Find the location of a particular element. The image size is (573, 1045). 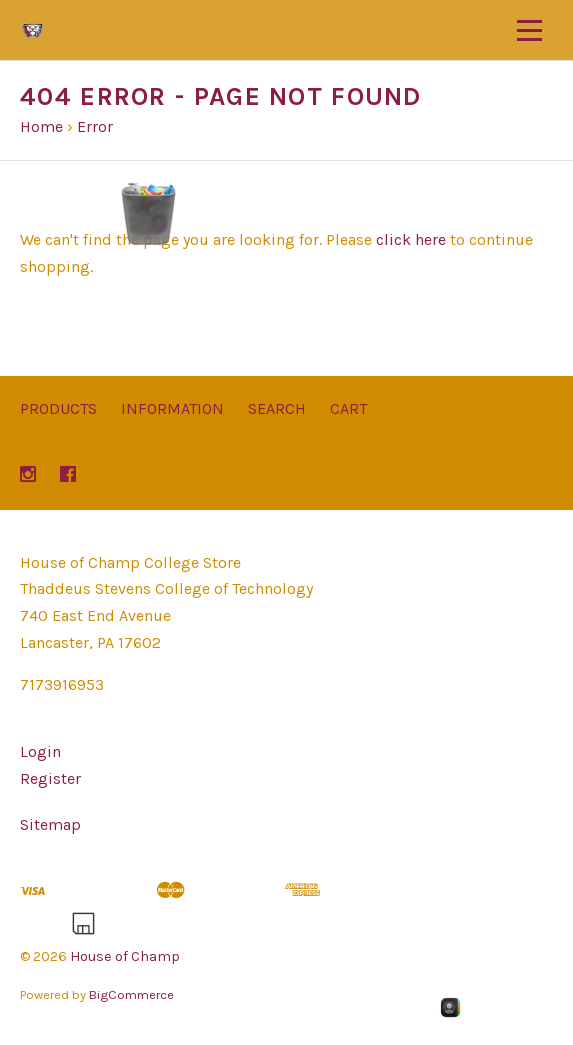

save current file or document is located at coordinates (83, 923).